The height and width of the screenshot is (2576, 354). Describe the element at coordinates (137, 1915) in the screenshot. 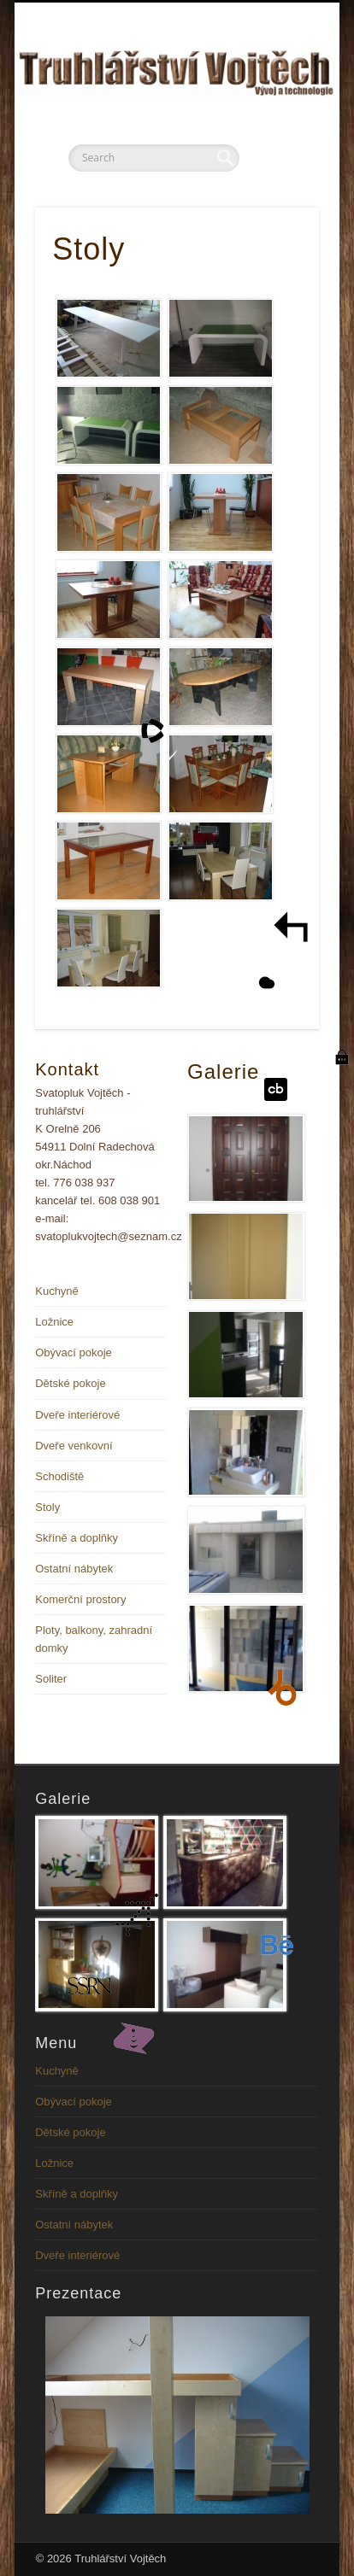

I see `open the Indigo app` at that location.